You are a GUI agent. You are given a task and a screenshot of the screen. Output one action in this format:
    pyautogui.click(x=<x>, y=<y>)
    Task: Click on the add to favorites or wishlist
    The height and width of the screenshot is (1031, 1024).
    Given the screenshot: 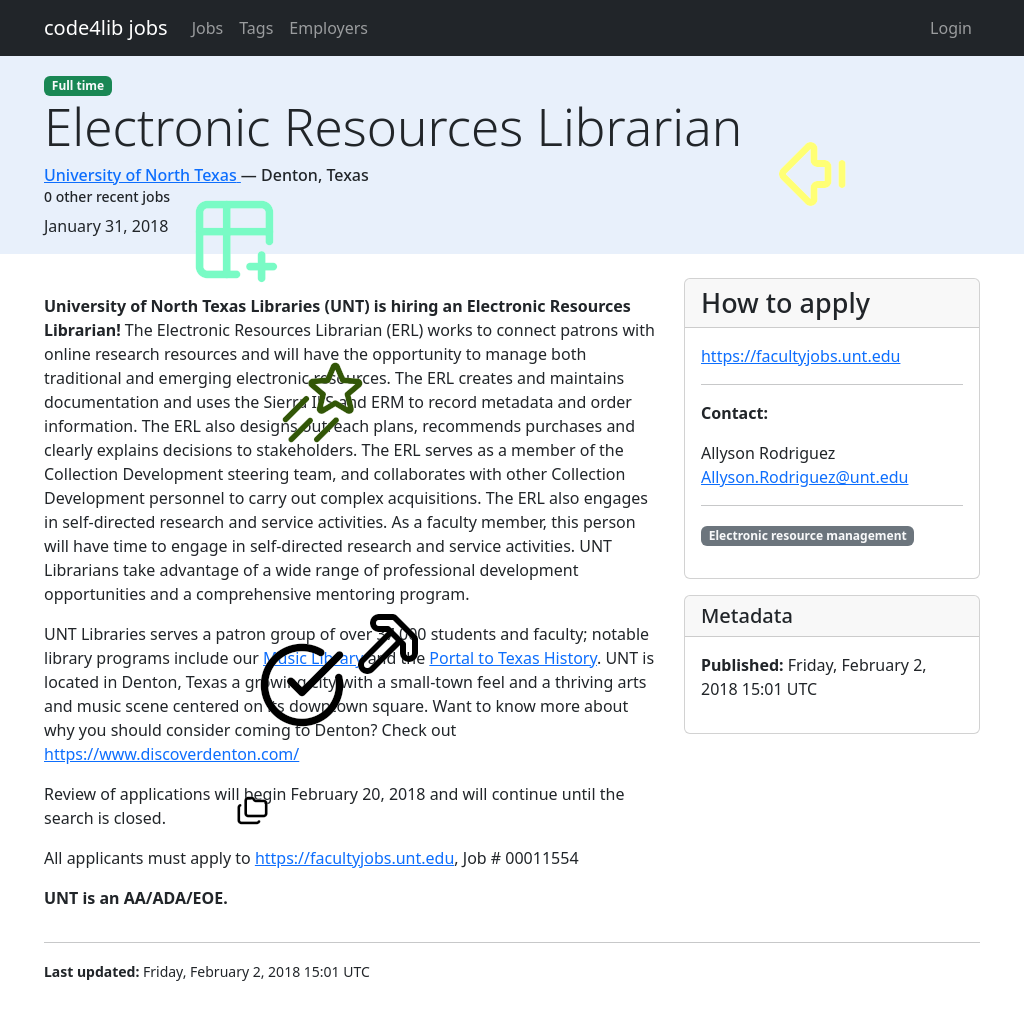 What is the action you would take?
    pyautogui.click(x=322, y=402)
    